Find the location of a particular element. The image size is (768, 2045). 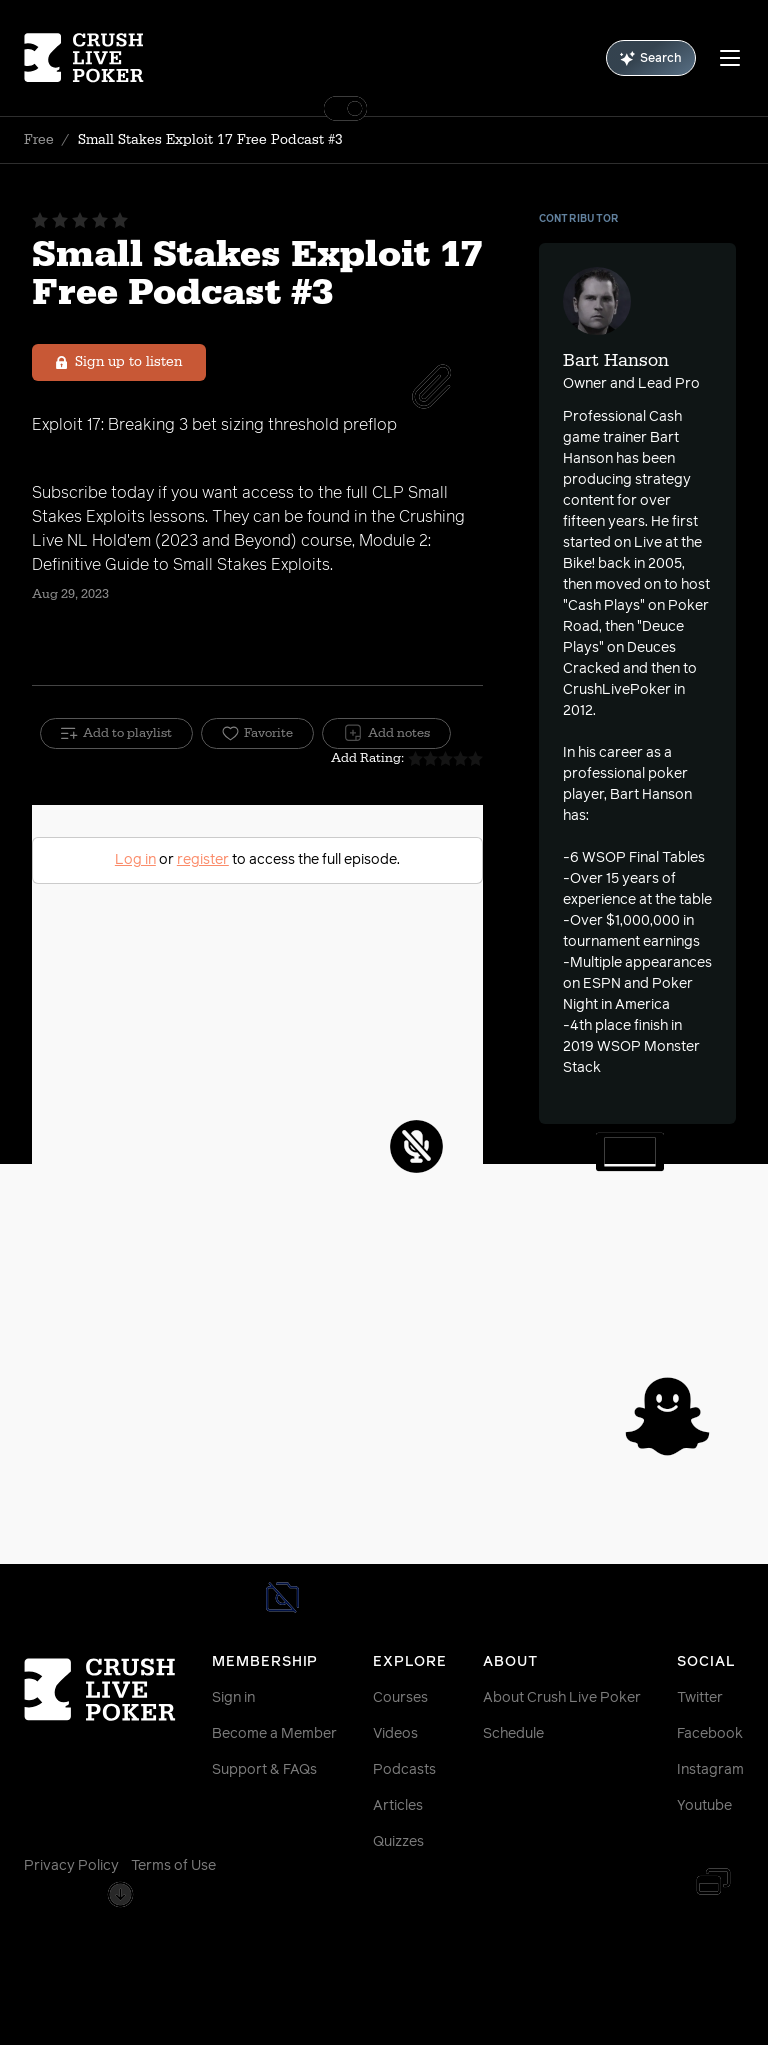

toggle a setting on or off is located at coordinates (345, 108).